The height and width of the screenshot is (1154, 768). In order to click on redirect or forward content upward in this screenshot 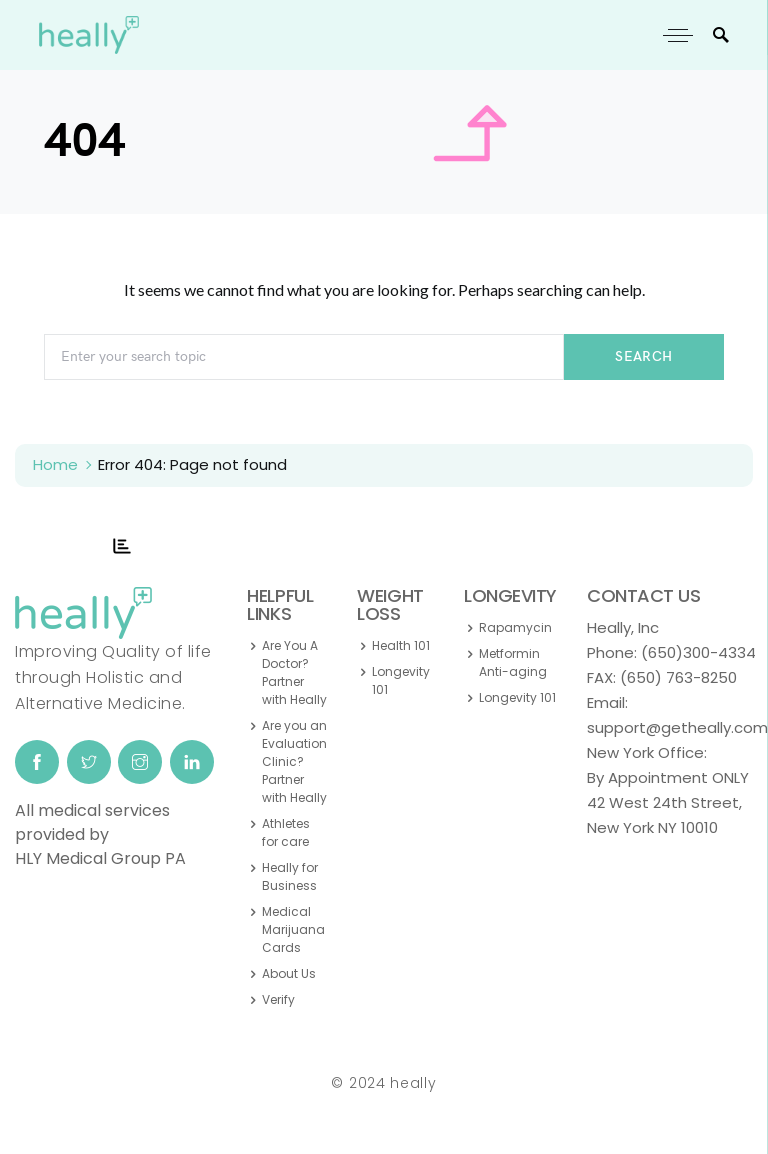, I will do `click(473, 136)`.